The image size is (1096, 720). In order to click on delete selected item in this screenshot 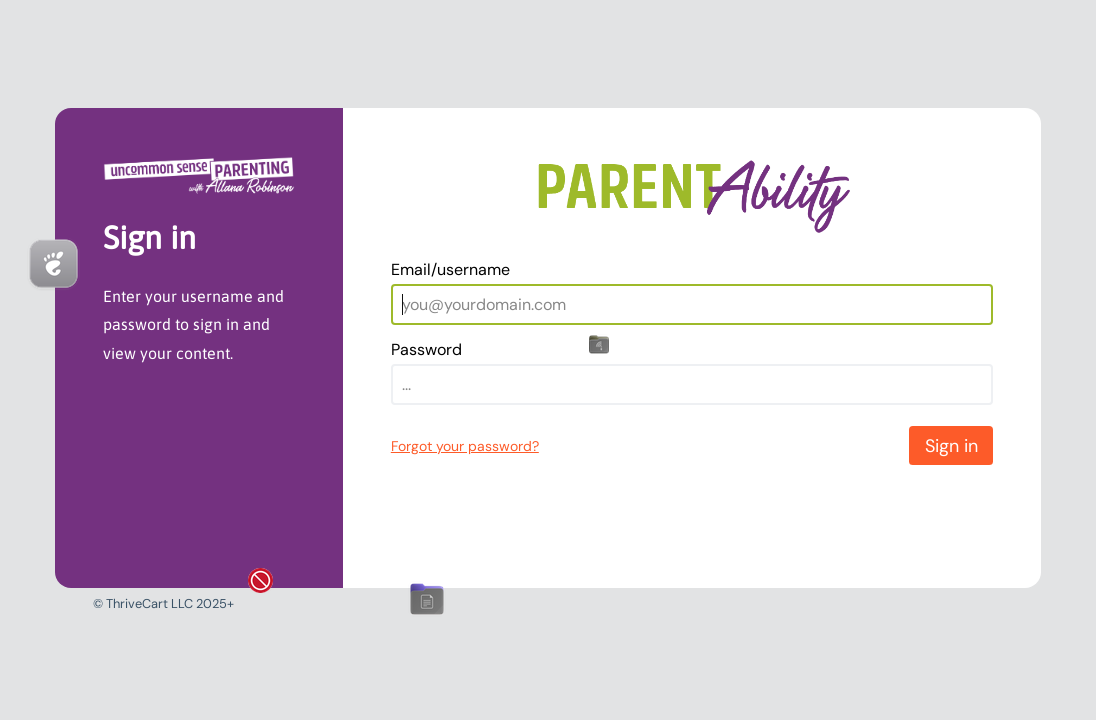, I will do `click(260, 580)`.